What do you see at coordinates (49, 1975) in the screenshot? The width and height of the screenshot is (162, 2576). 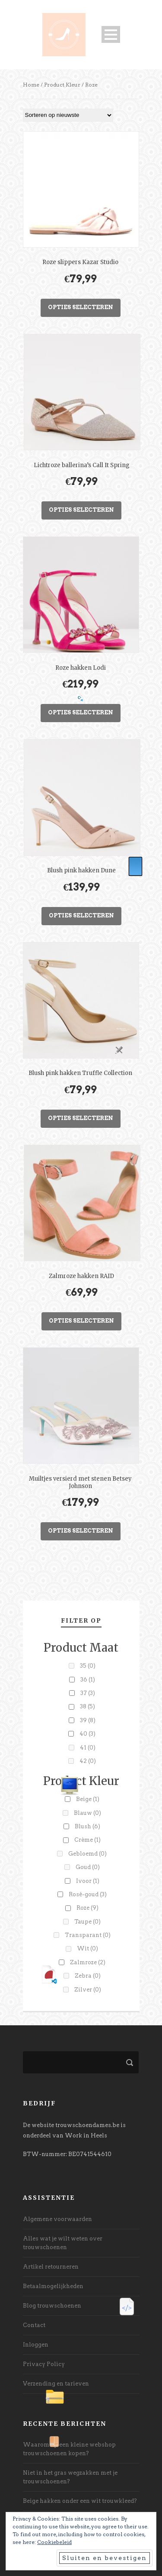 I see `open a ruby file in visual studio code` at bounding box center [49, 1975].